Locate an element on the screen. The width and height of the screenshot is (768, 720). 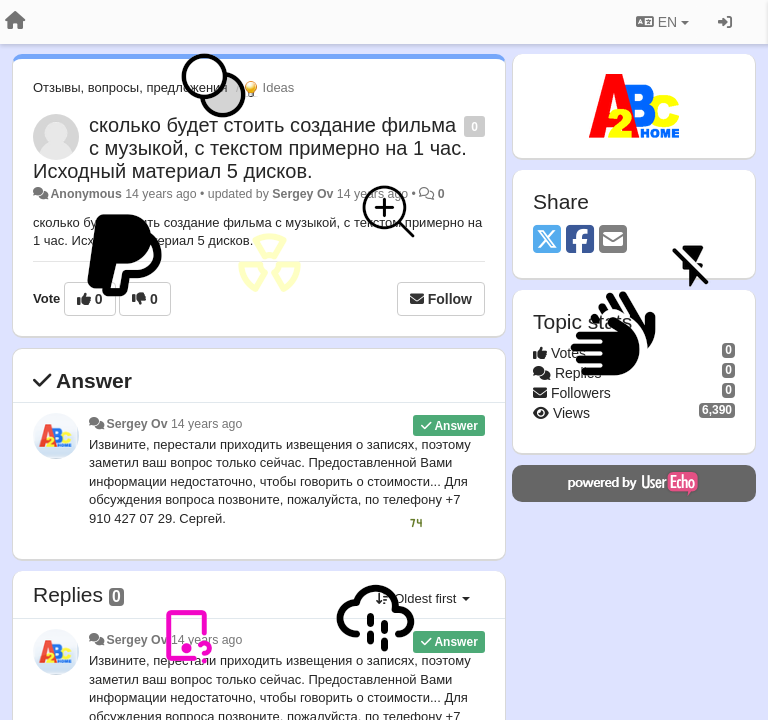
pay with PayPal is located at coordinates (124, 255).